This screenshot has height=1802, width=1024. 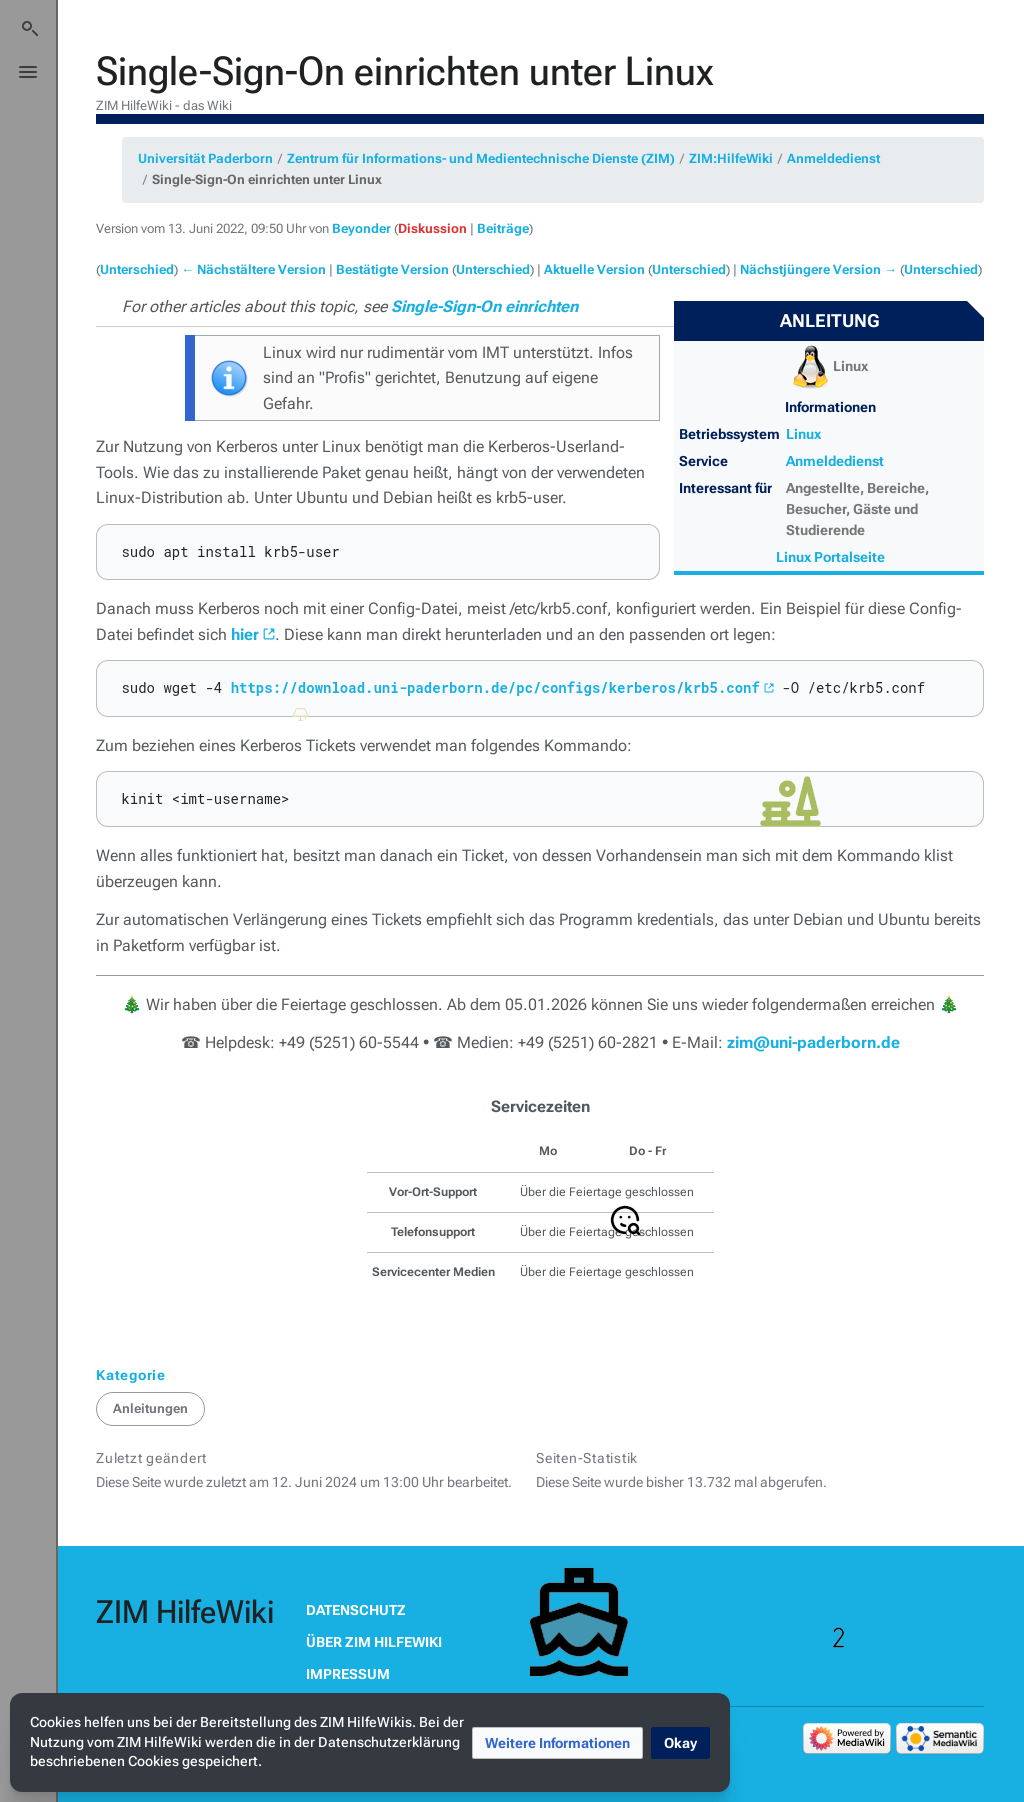 I want to click on toggle desk lamp or reading light, so click(x=300, y=714).